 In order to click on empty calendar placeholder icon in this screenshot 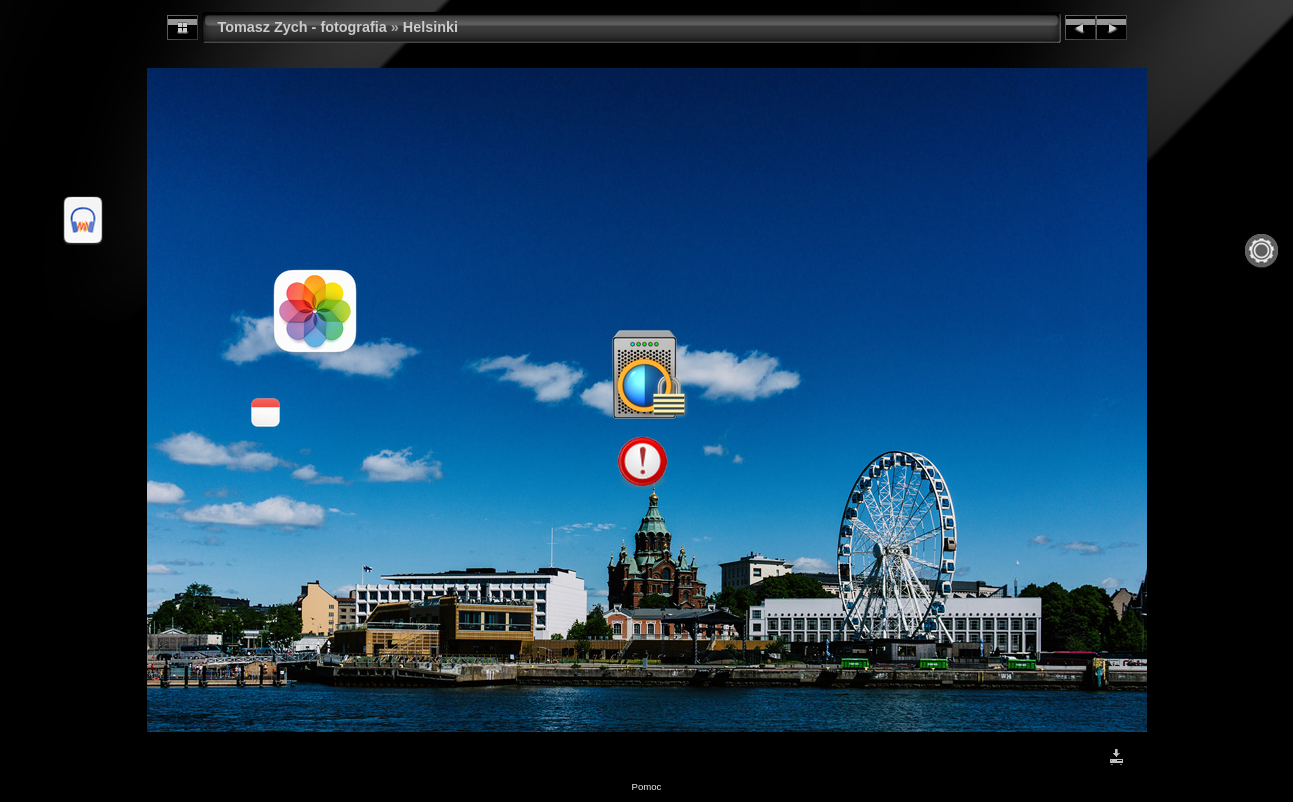, I will do `click(265, 412)`.